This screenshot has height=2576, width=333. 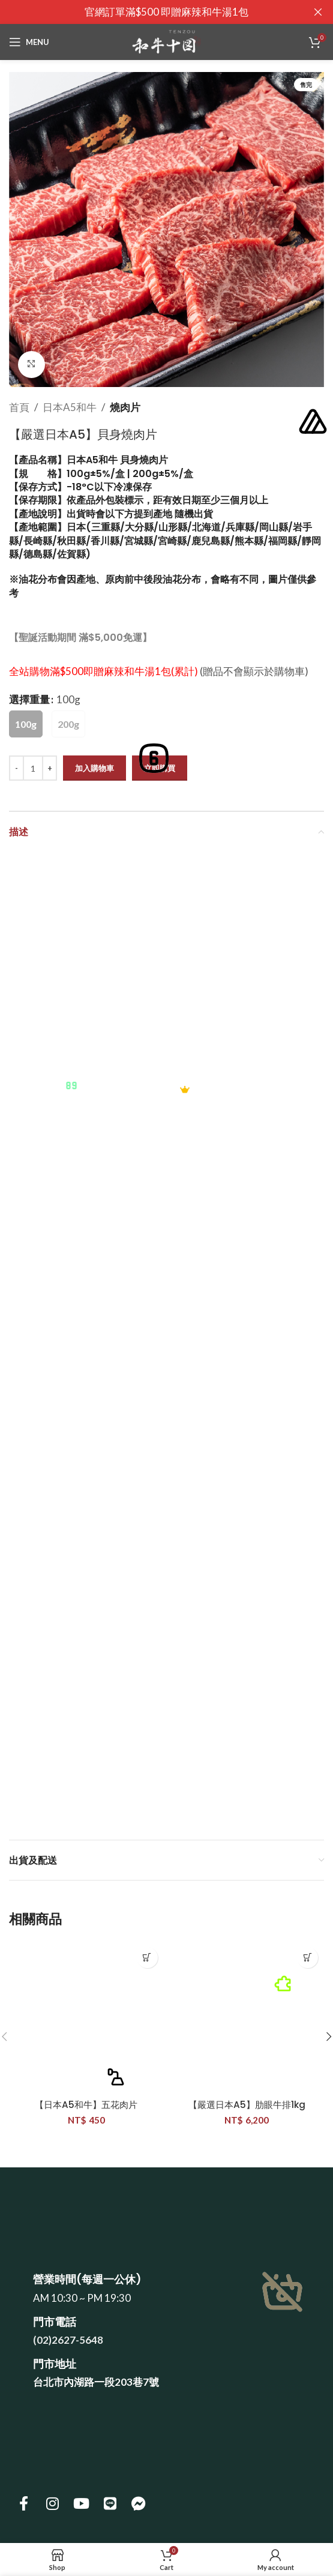 What do you see at coordinates (116, 2077) in the screenshot?
I see `toggle wall lamp or sconce lighting` at bounding box center [116, 2077].